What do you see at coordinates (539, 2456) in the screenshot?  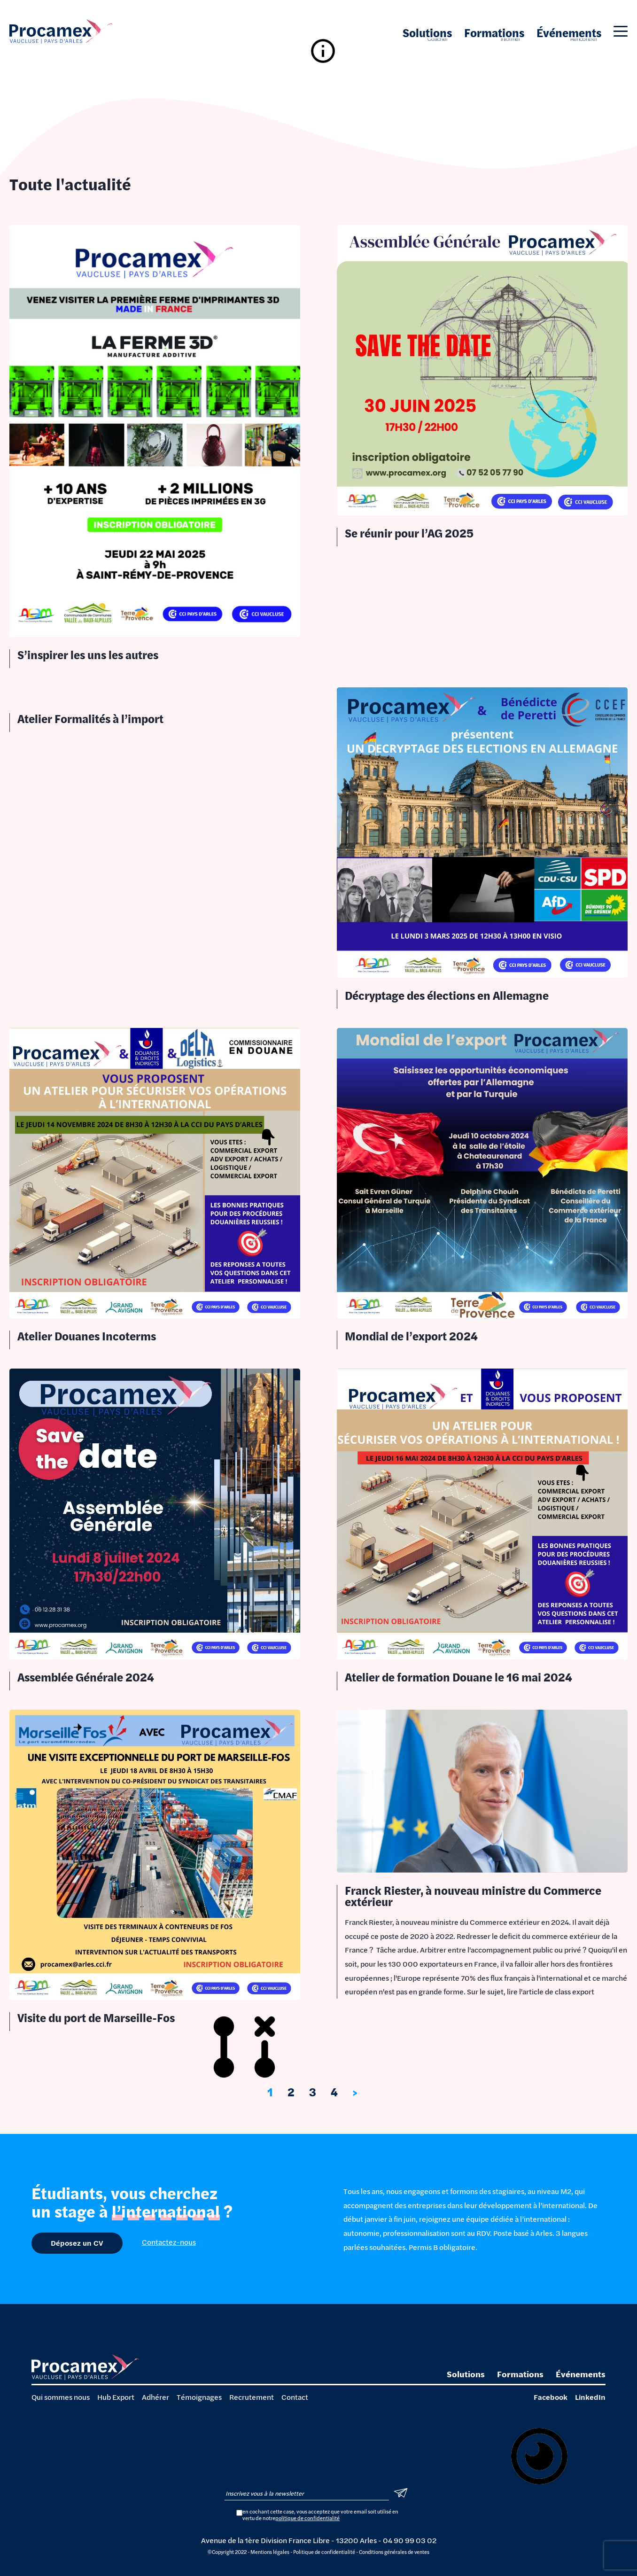 I see `view or preview content` at bounding box center [539, 2456].